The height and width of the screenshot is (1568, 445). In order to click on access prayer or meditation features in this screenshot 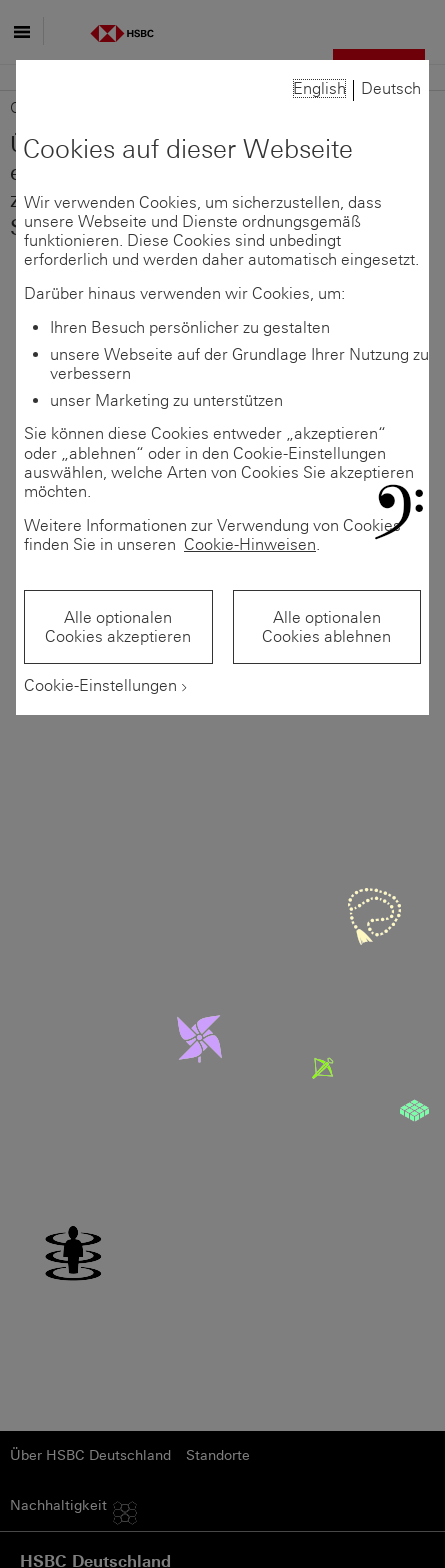, I will do `click(374, 916)`.